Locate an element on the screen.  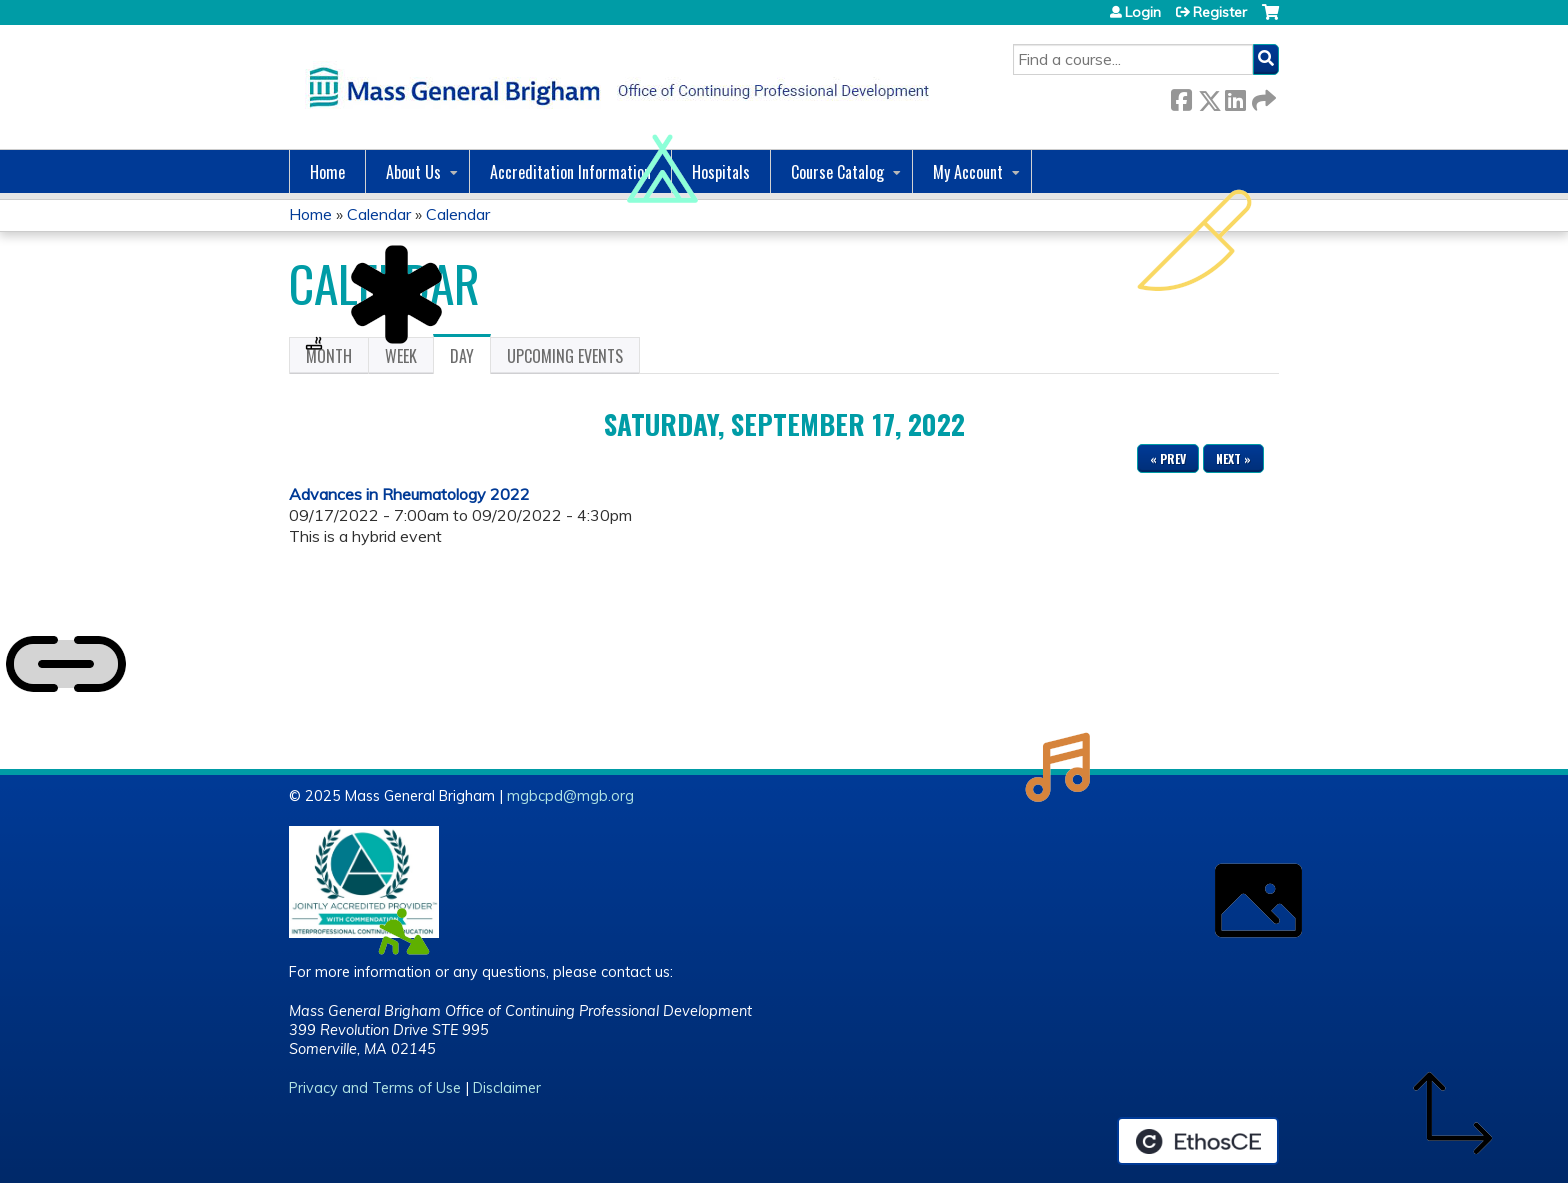
view camping or outdoor accommodations is located at coordinates (662, 172).